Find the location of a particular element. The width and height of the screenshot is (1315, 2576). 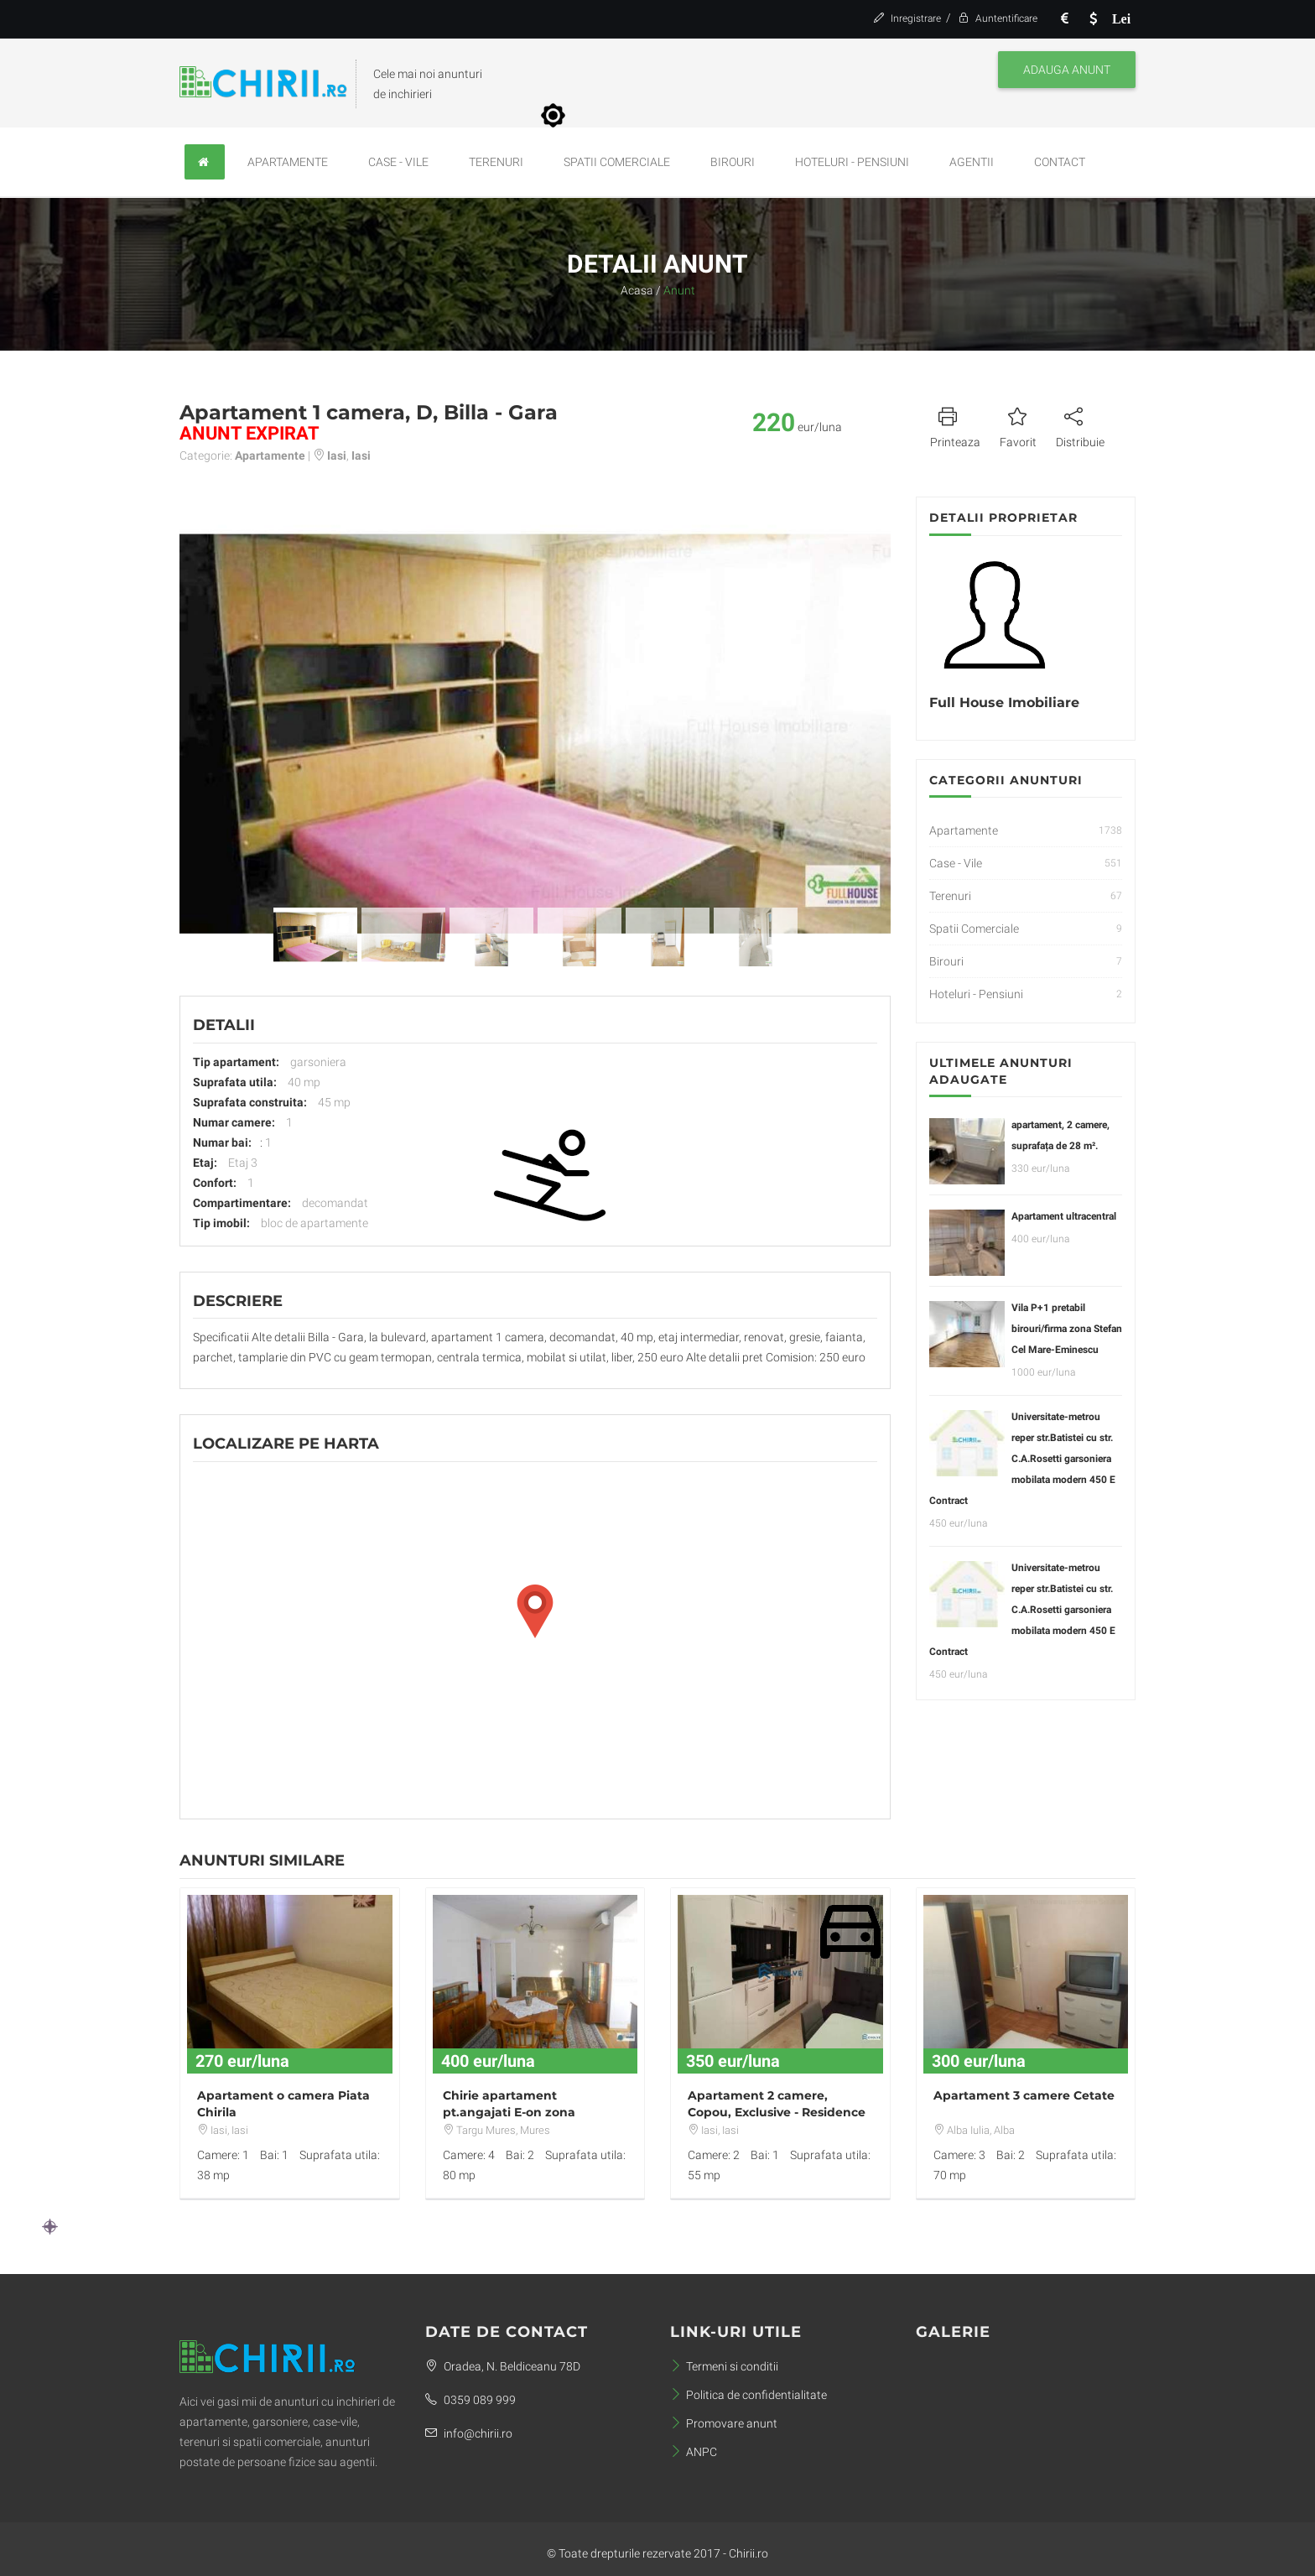

access navigation or compass features is located at coordinates (49, 2226).